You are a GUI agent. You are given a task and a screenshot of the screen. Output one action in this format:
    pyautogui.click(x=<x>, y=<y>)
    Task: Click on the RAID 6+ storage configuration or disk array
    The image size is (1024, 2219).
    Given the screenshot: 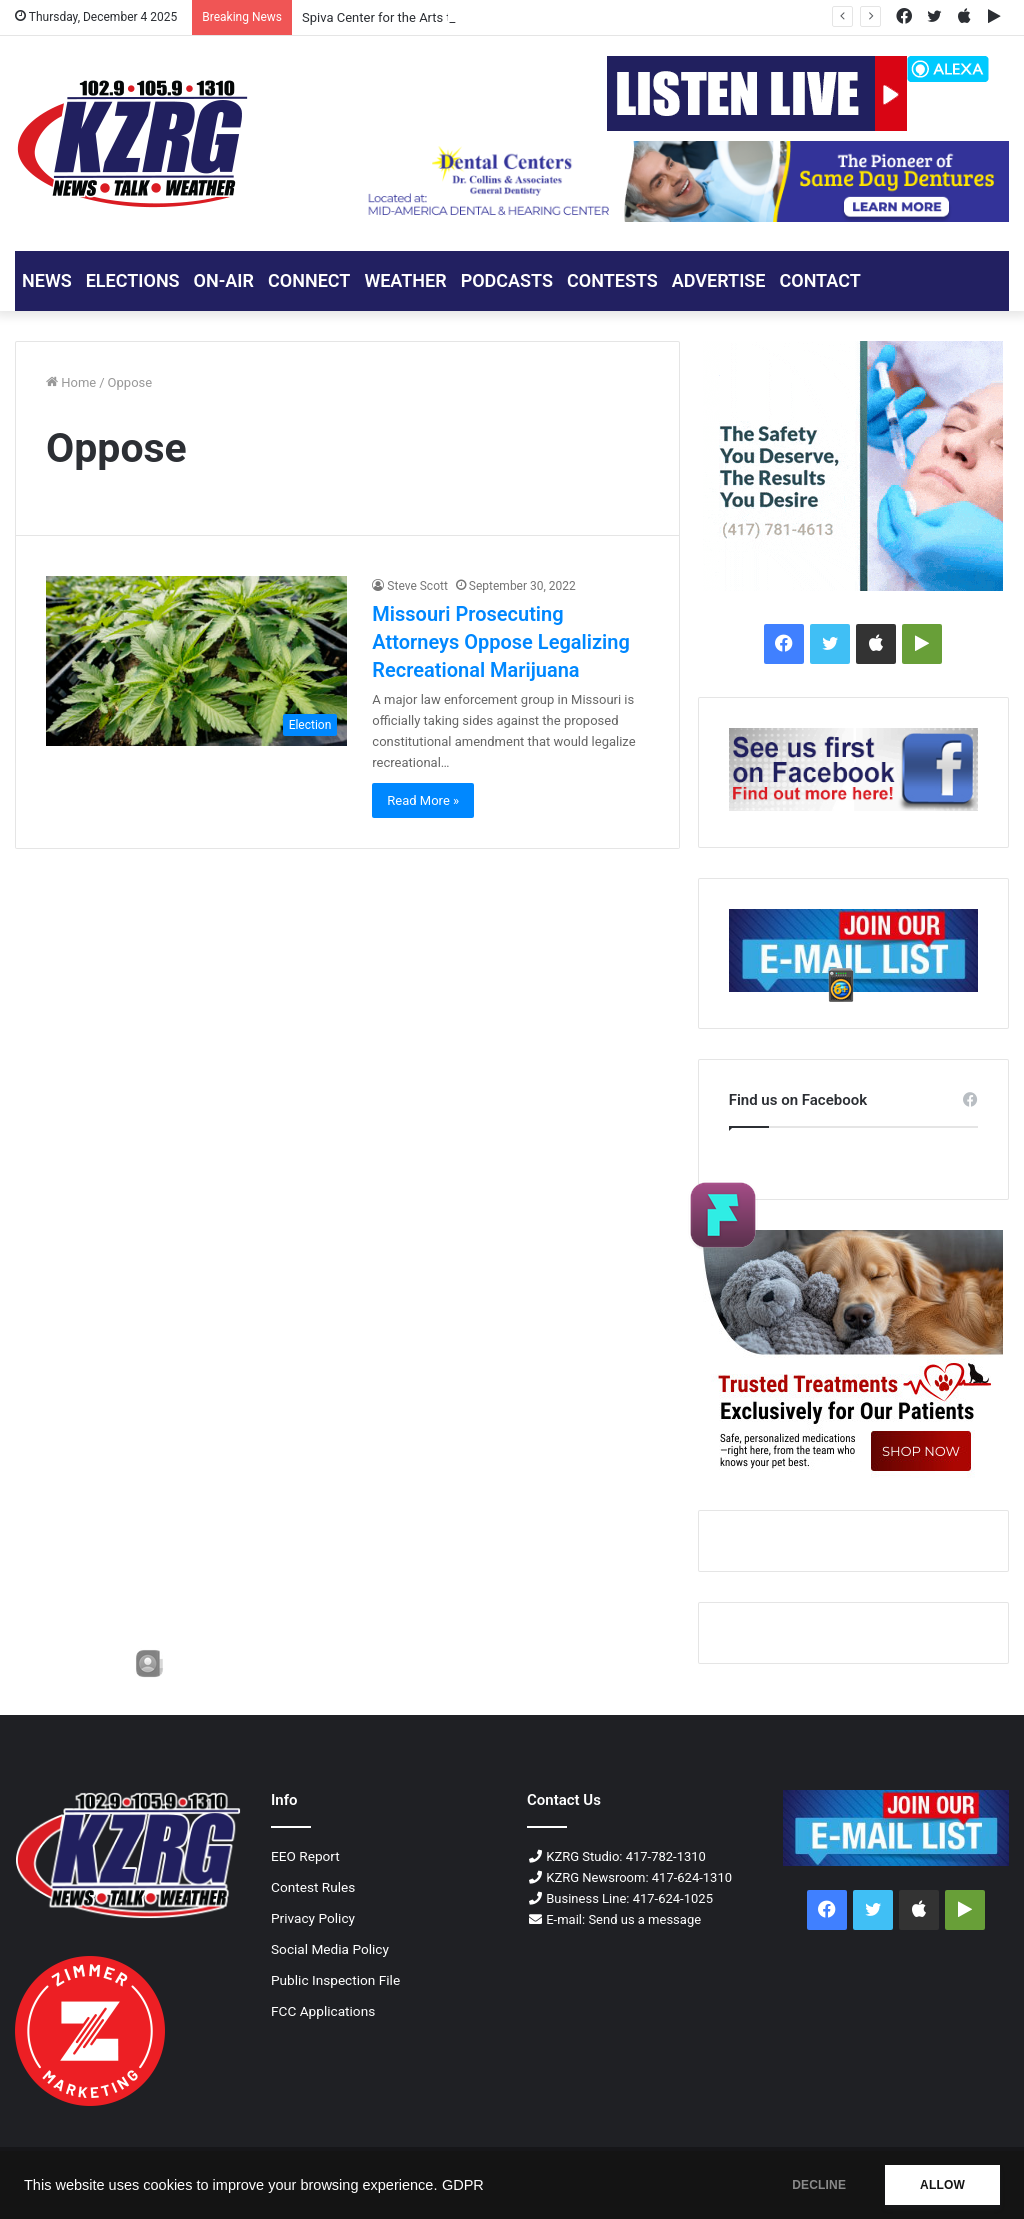 What is the action you would take?
    pyautogui.click(x=841, y=985)
    